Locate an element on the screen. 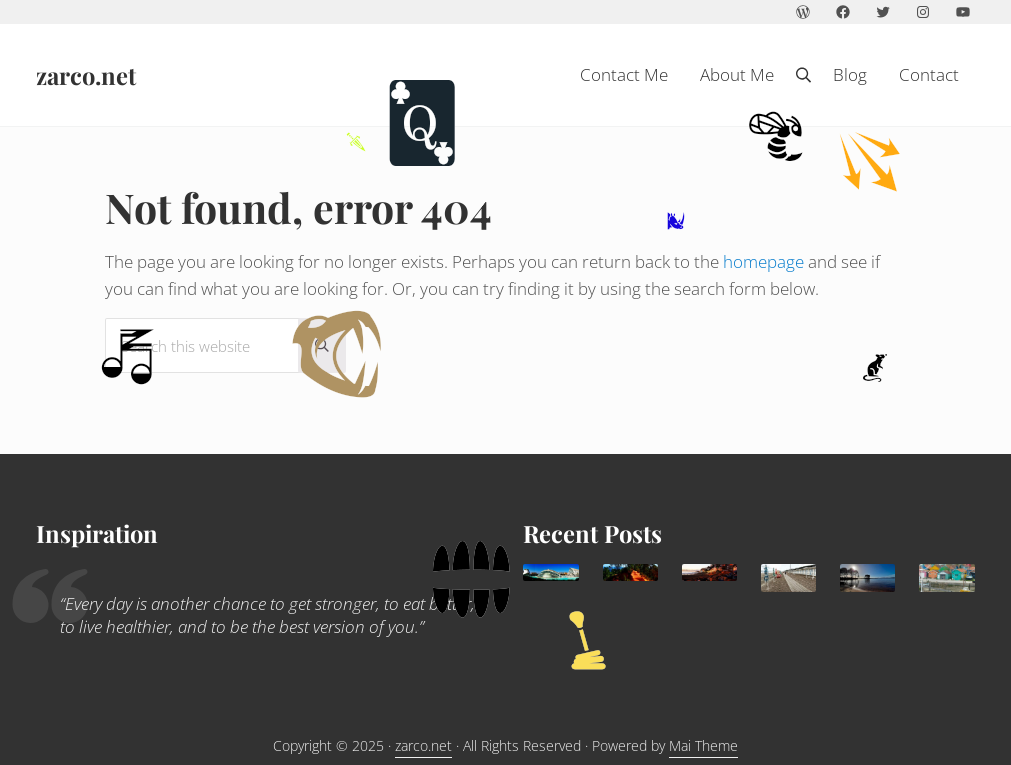 This screenshot has height=765, width=1011. play a glitchy or distorted audio track is located at coordinates (128, 357).